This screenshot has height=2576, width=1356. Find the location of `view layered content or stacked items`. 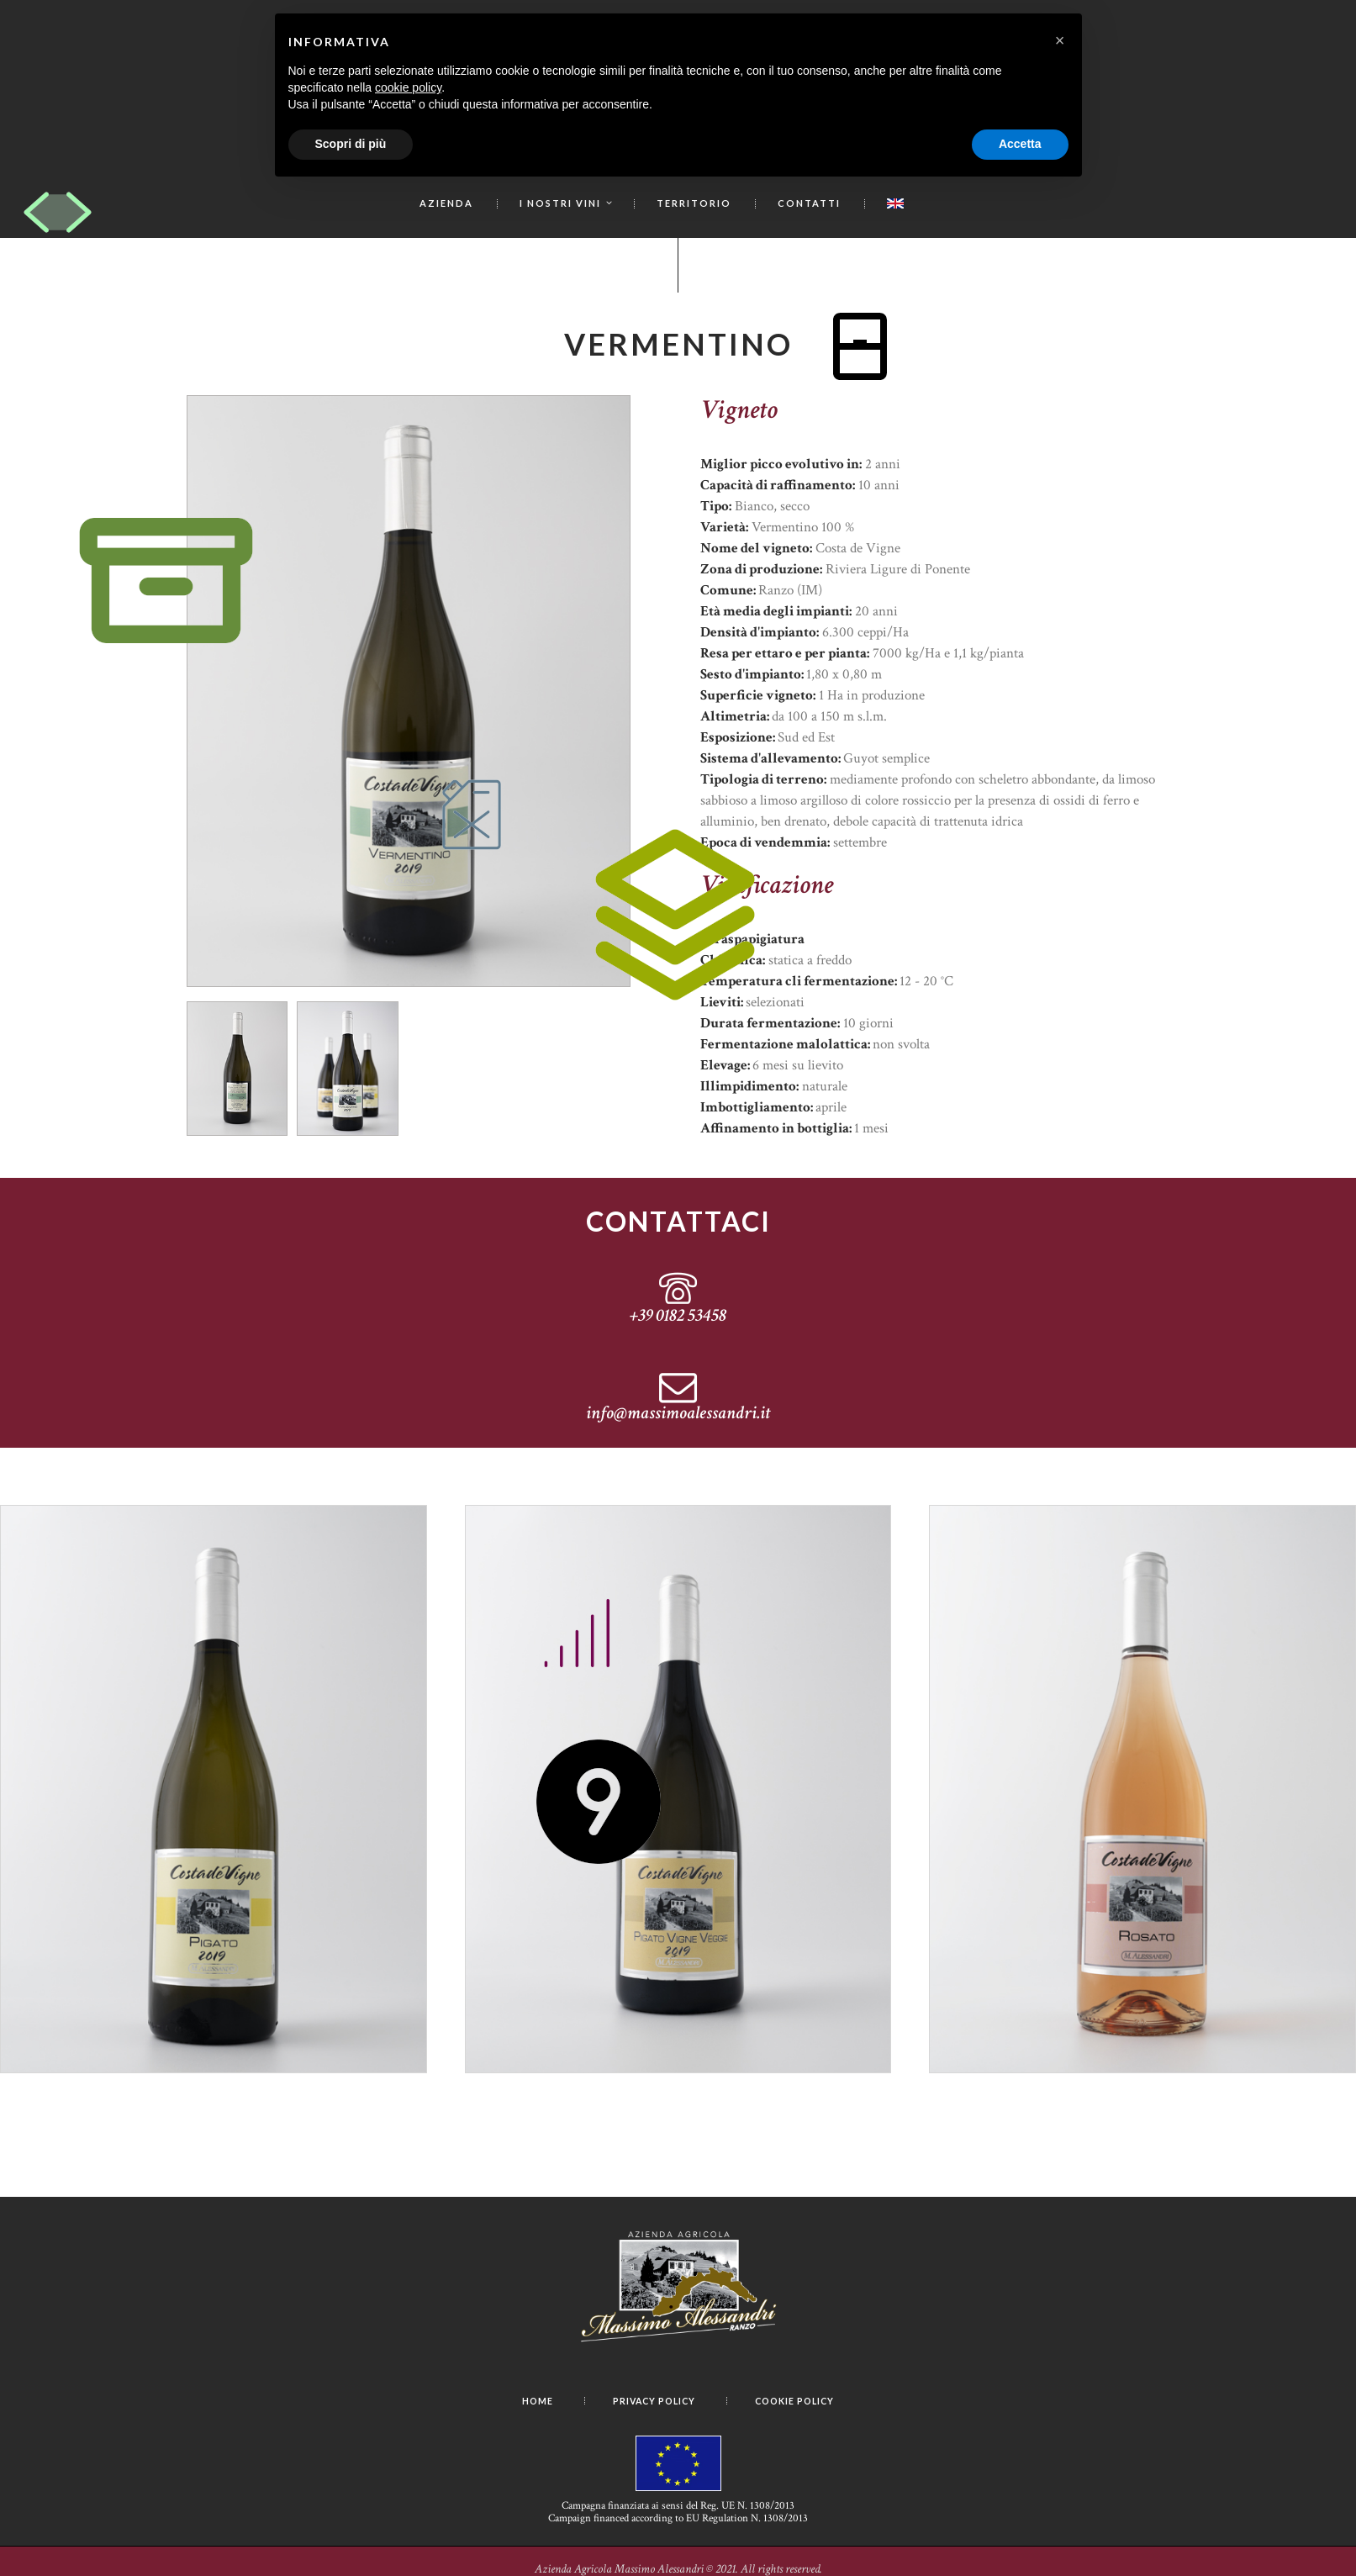

view layered content or stacked items is located at coordinates (675, 915).